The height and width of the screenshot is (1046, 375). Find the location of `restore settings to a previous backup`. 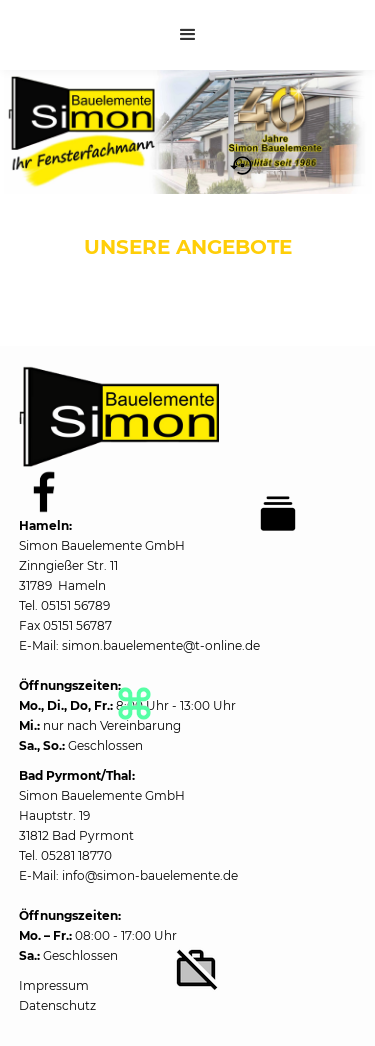

restore settings to a previous backup is located at coordinates (242, 165).